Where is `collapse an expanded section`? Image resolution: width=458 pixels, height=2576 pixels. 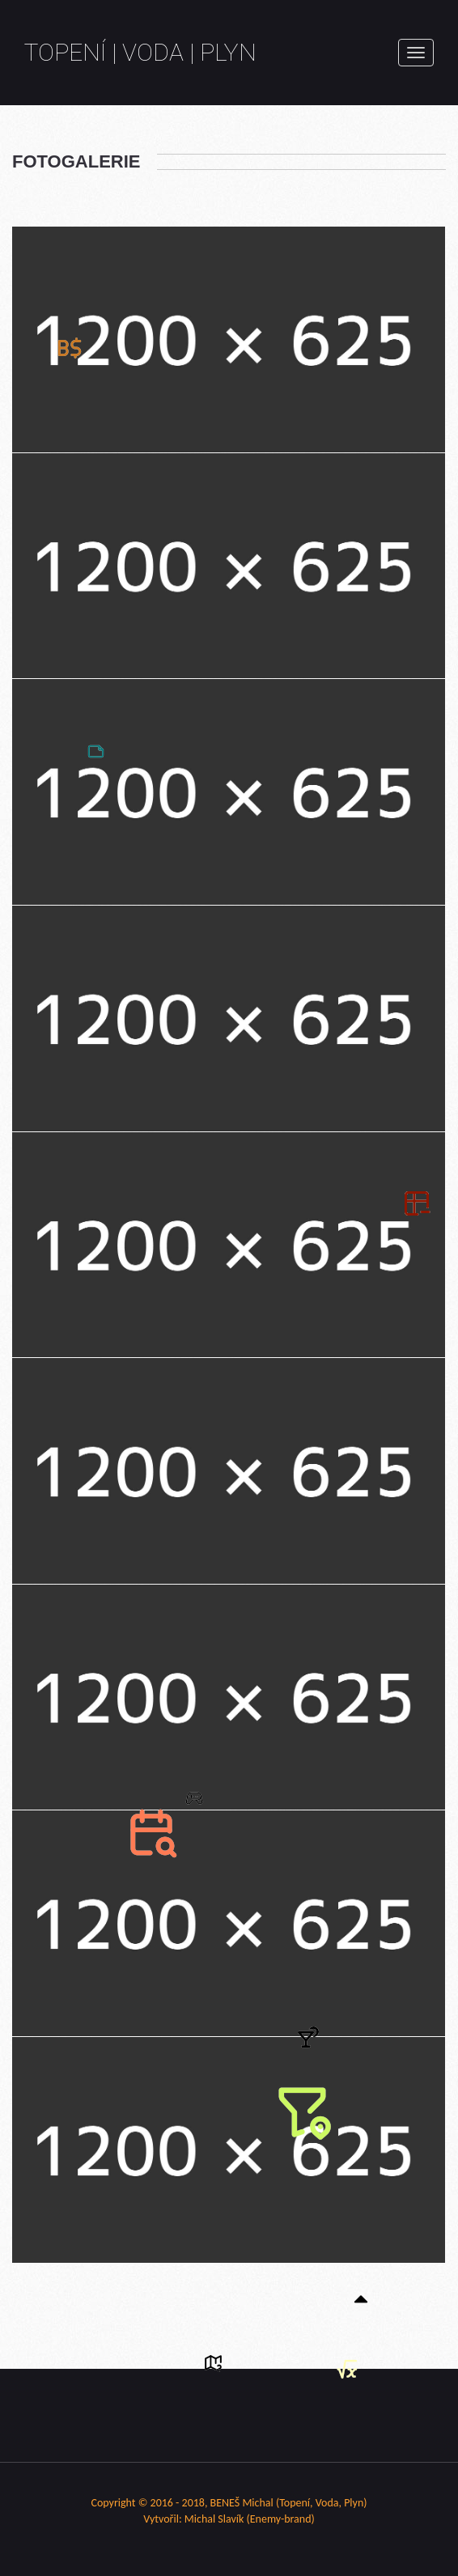 collapse an expanded section is located at coordinates (361, 2300).